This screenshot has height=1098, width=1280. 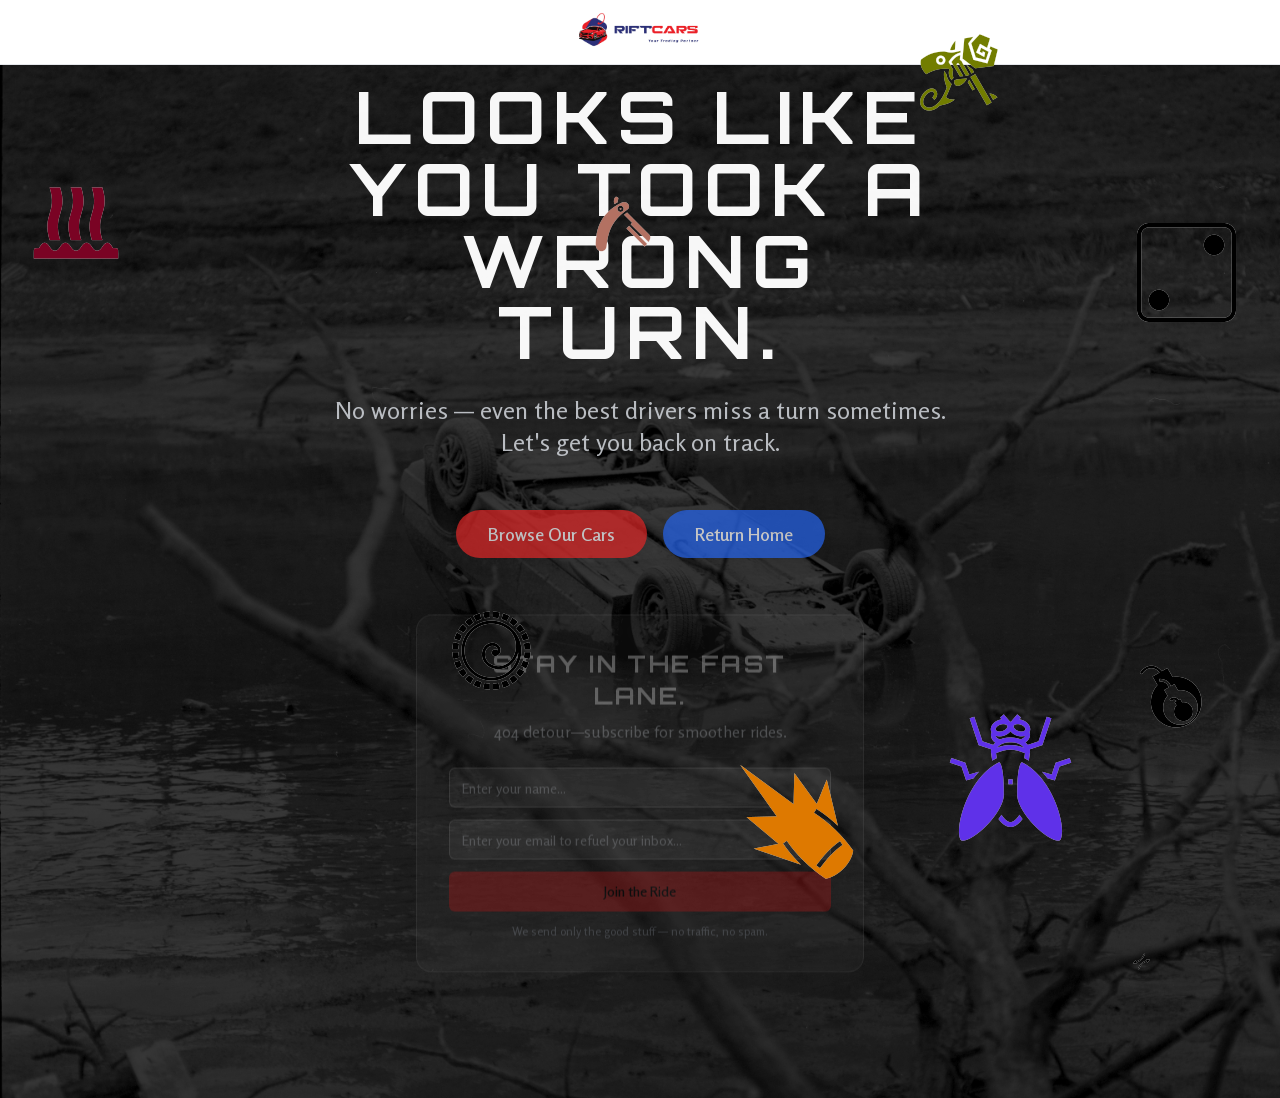 I want to click on decorative icon representing guns and roses theme, so click(x=959, y=73).